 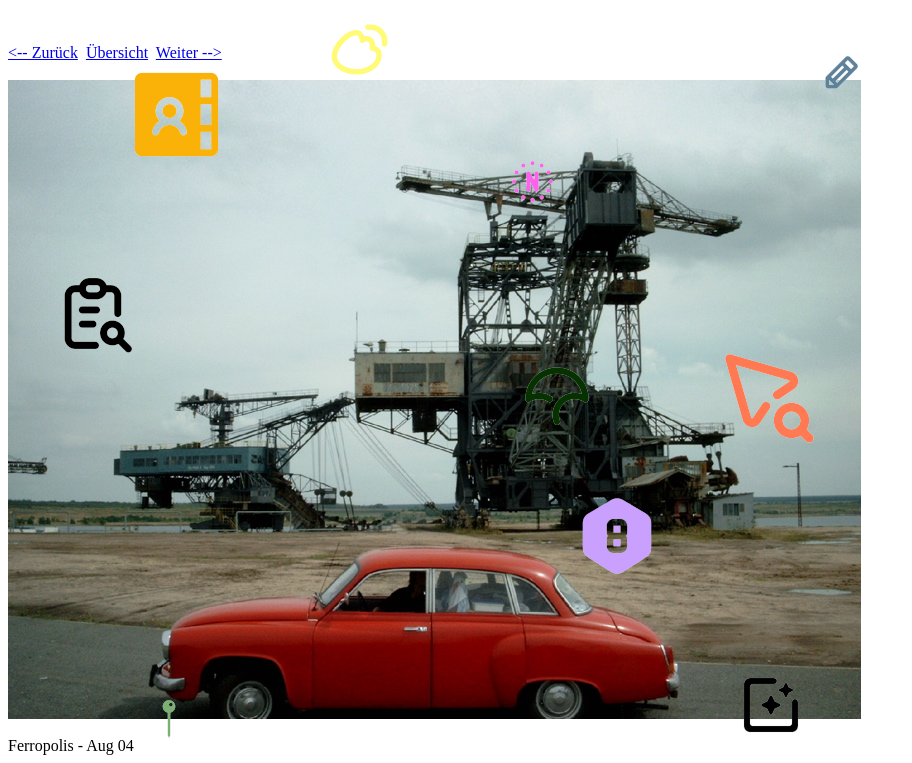 I want to click on open weibo app, so click(x=359, y=49).